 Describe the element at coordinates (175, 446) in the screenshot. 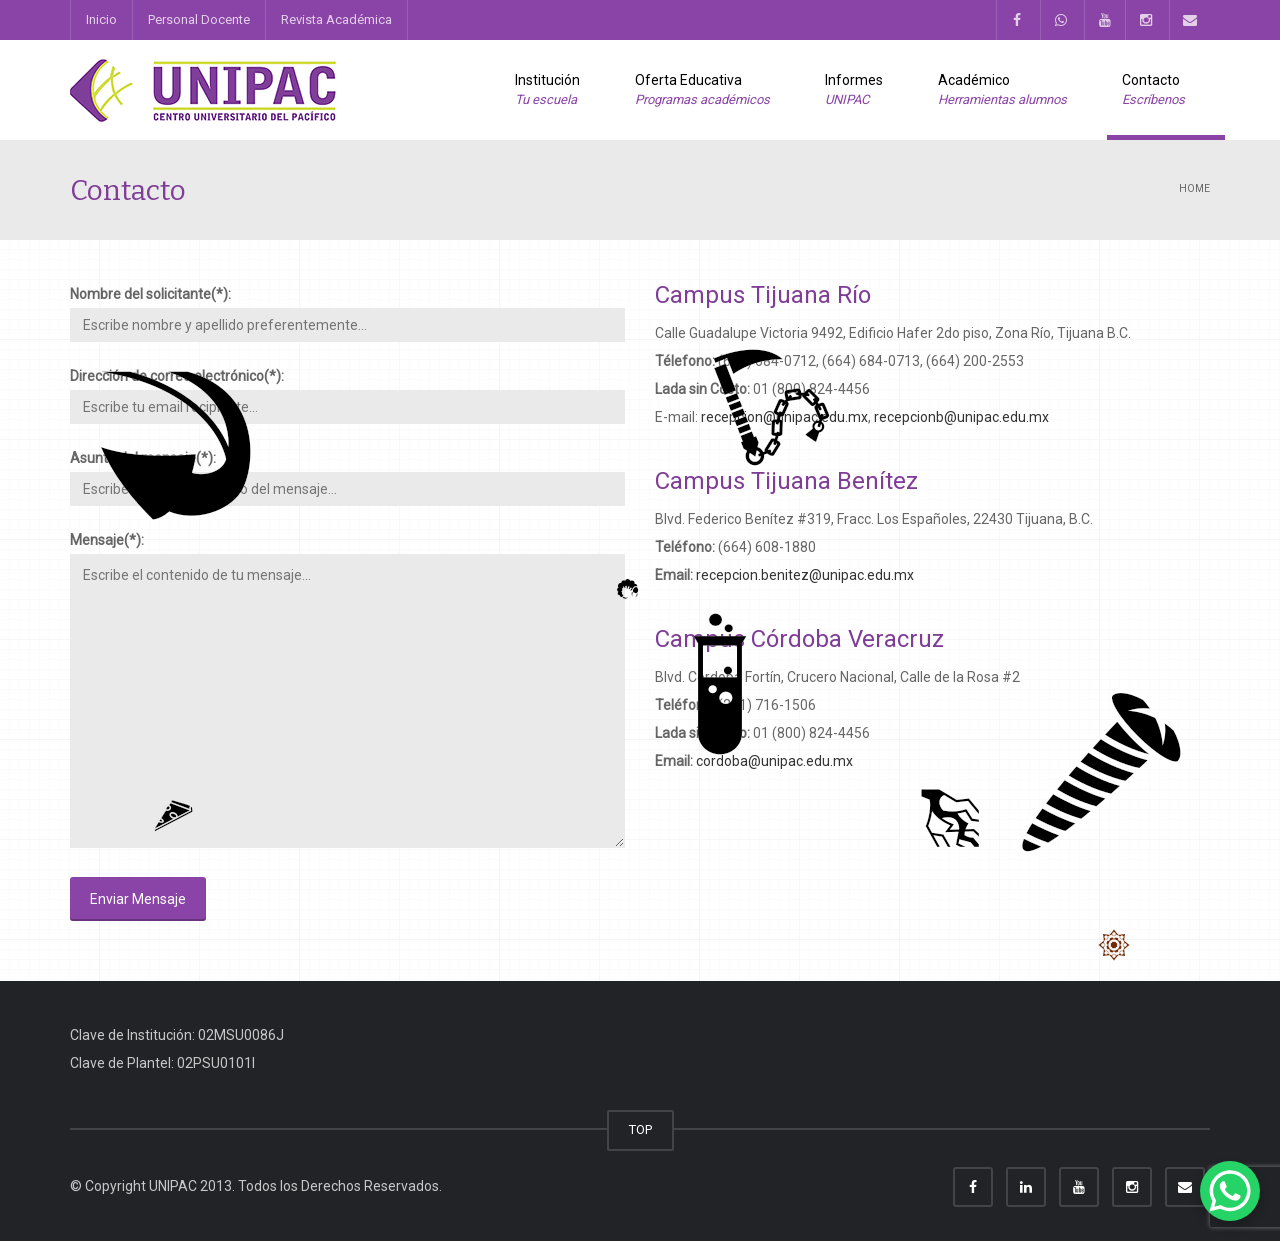

I see `go back to previous screen` at that location.